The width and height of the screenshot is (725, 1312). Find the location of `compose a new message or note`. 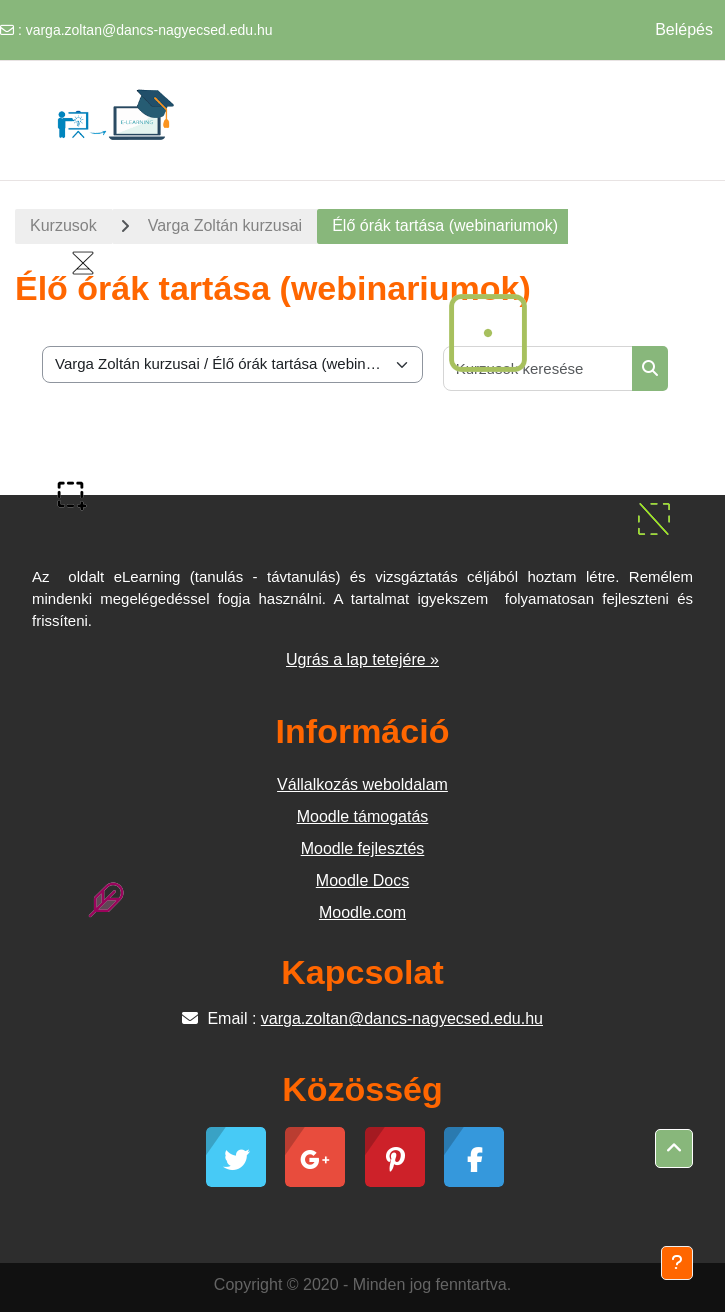

compose a new message or note is located at coordinates (105, 900).